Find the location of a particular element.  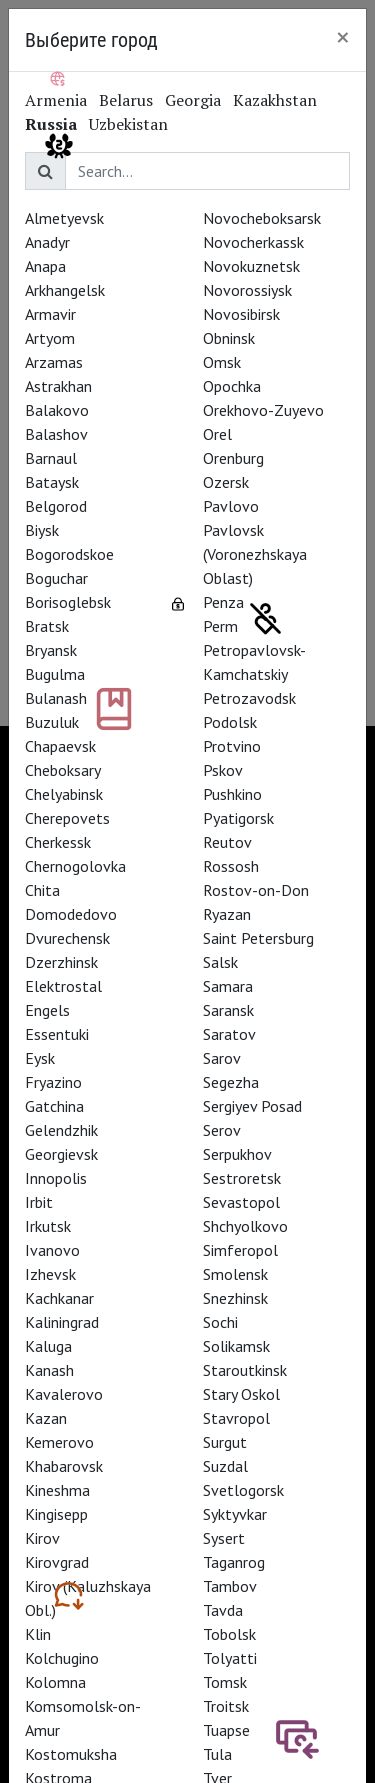

download conversation or chat history is located at coordinates (68, 1594).